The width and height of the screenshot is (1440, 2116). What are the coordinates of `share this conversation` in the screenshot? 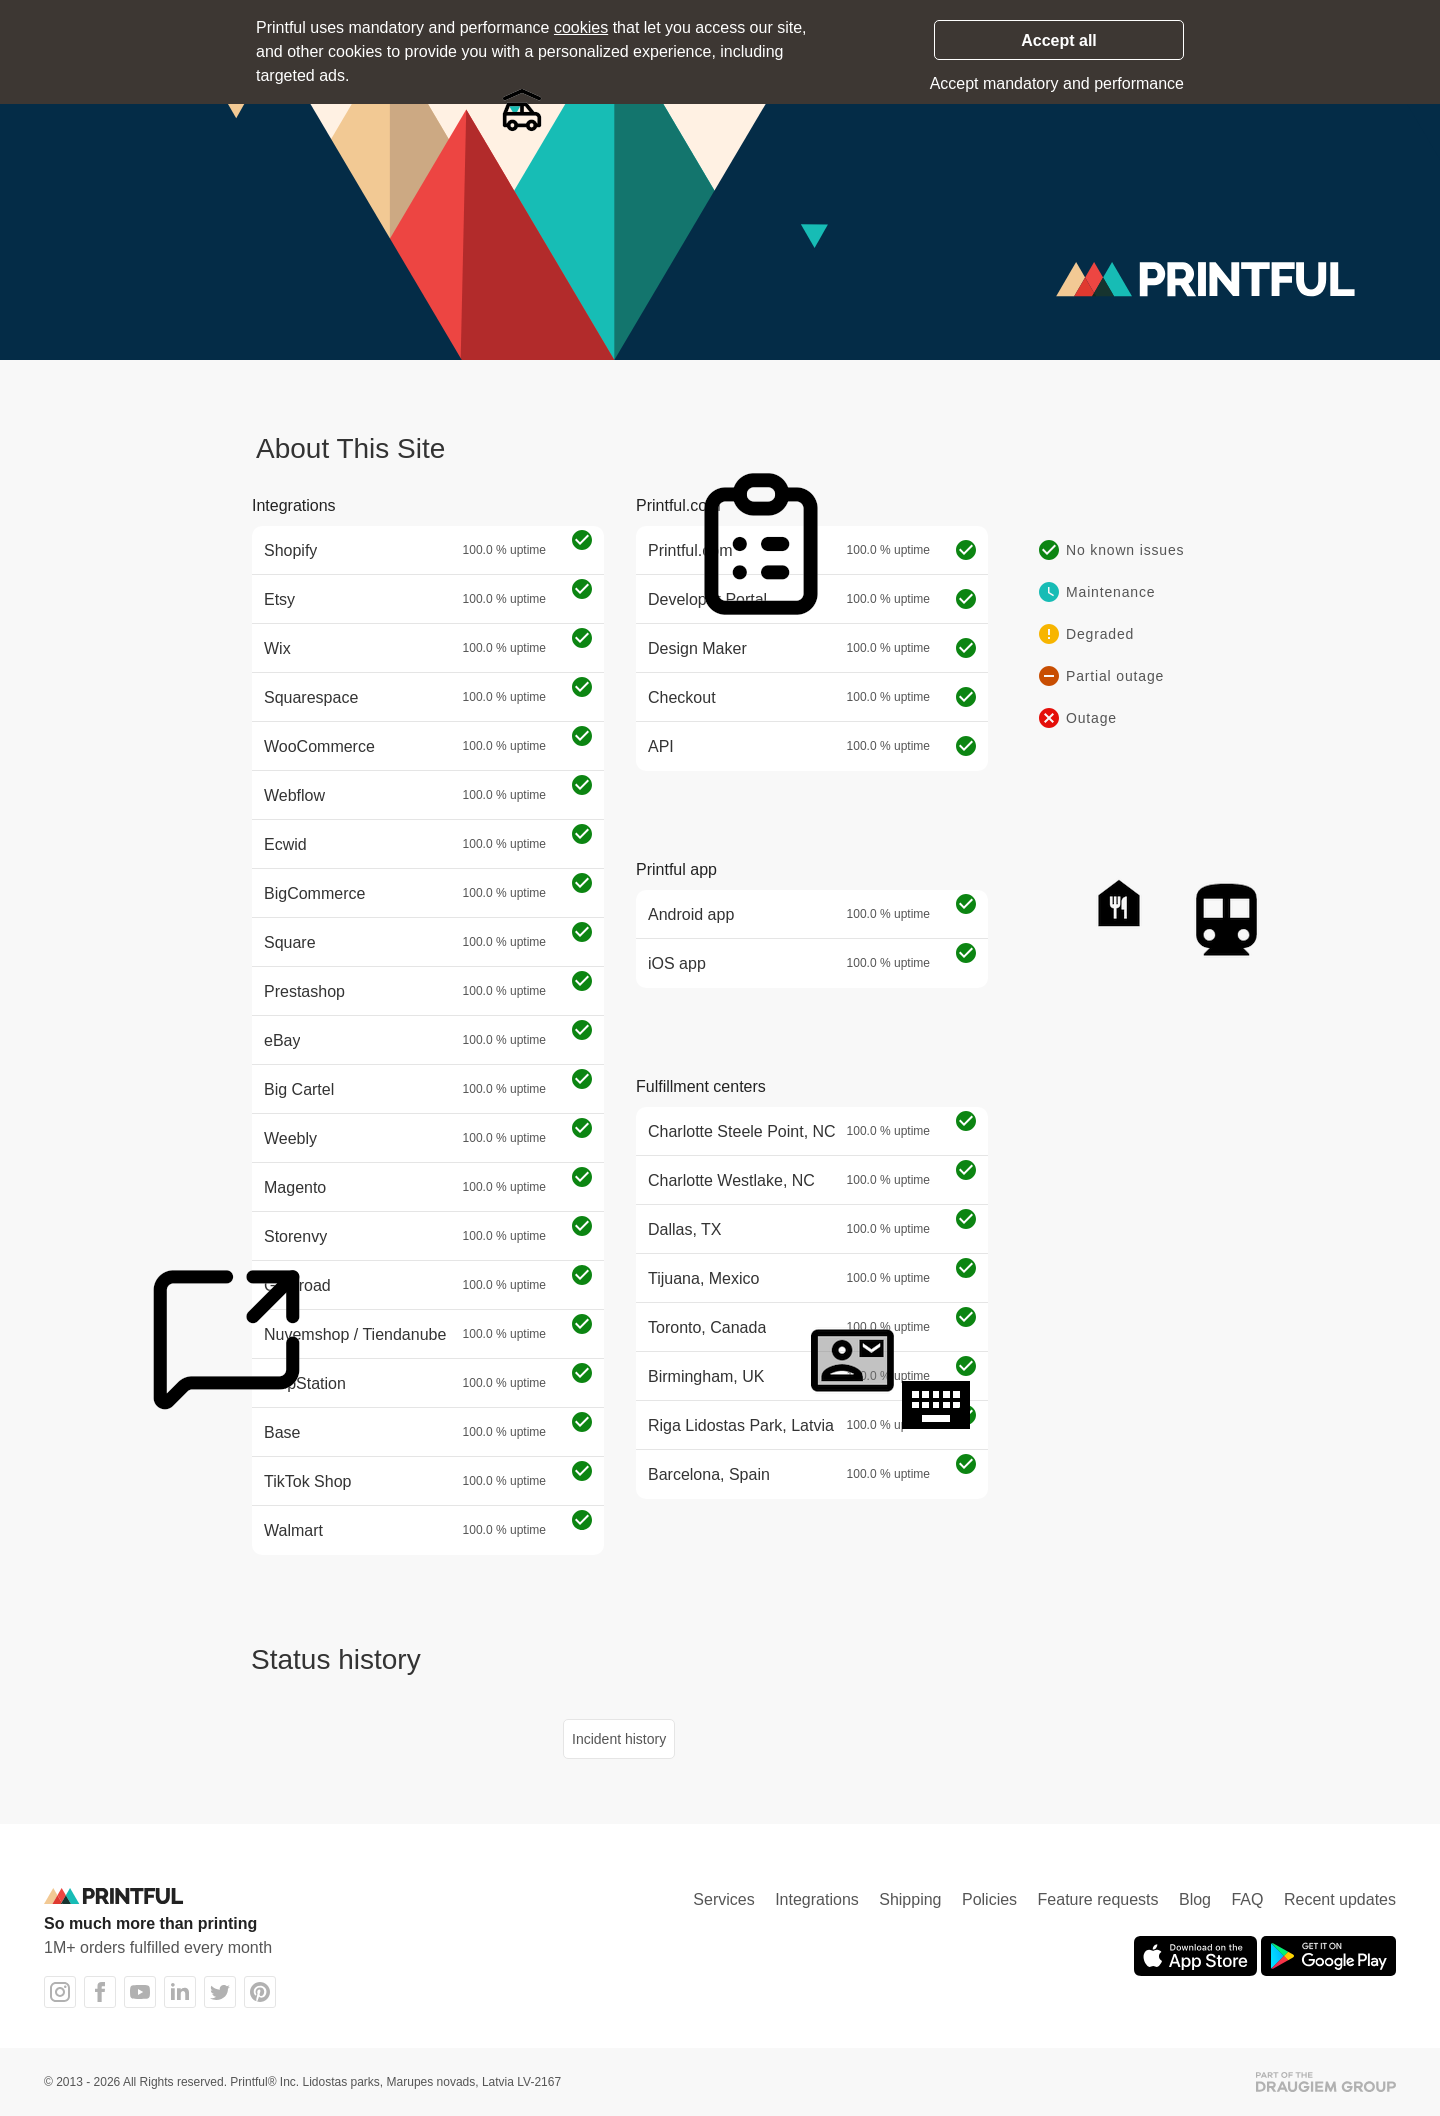 It's located at (226, 1336).